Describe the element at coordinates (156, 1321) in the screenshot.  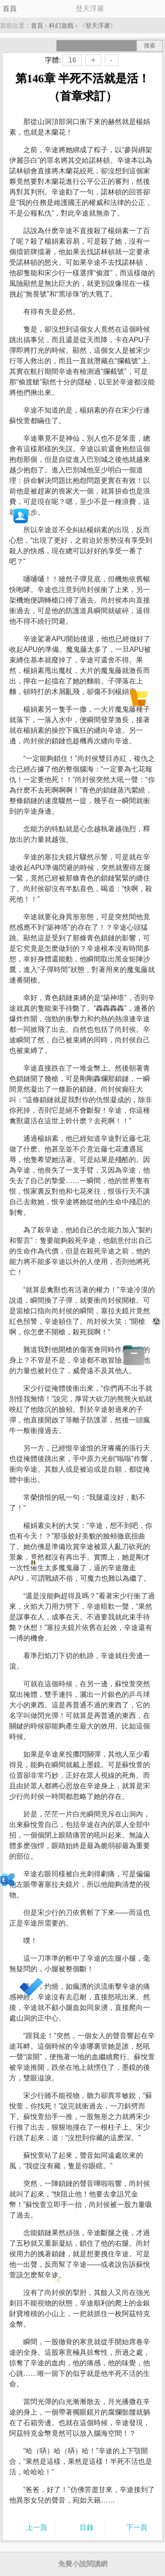
I see `open the software update manager` at that location.